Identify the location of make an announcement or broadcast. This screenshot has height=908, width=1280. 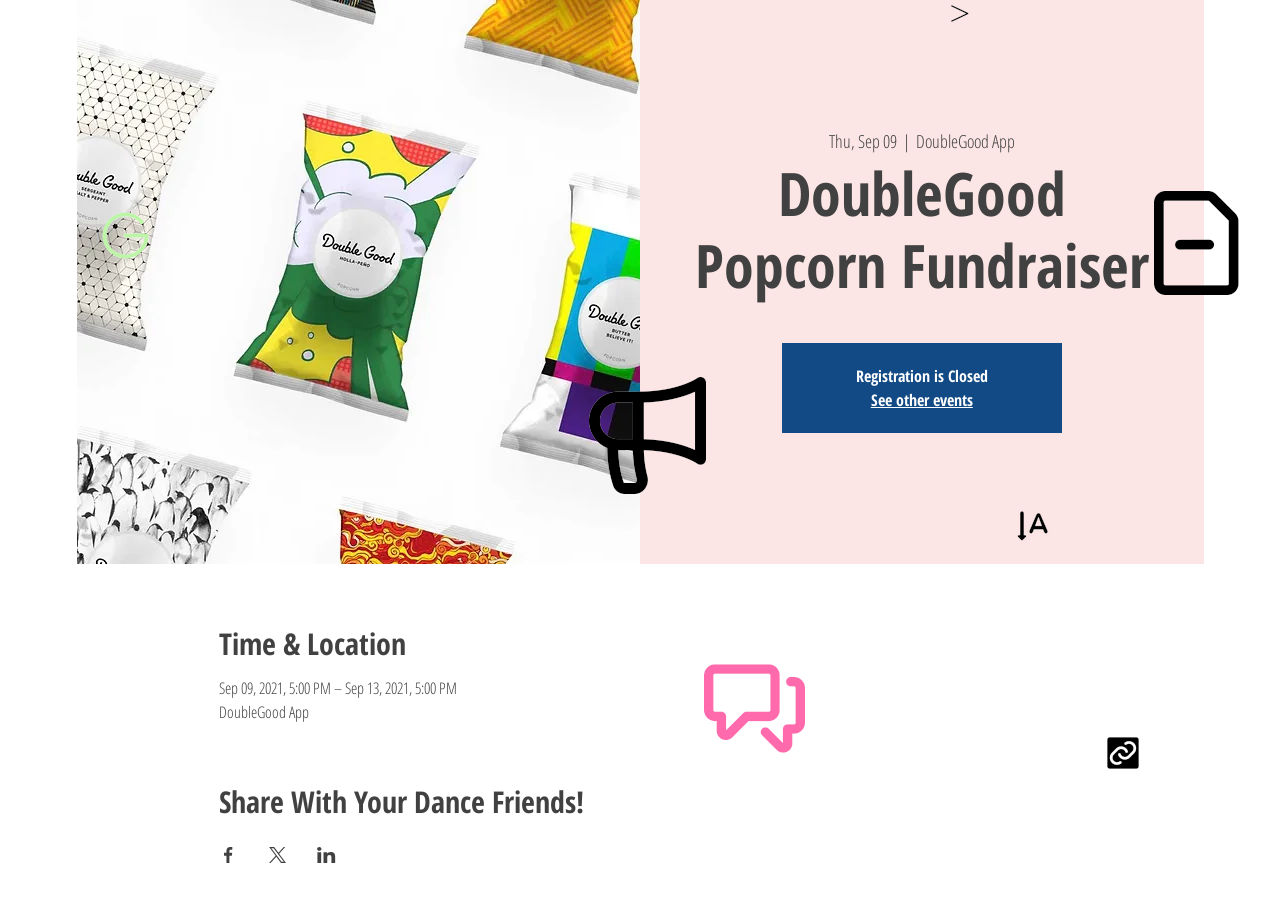
(647, 435).